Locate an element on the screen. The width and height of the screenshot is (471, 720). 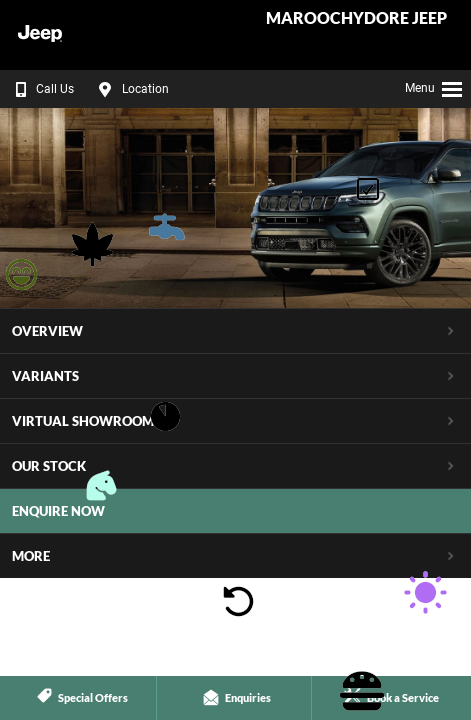
mark item as complete is located at coordinates (368, 189).